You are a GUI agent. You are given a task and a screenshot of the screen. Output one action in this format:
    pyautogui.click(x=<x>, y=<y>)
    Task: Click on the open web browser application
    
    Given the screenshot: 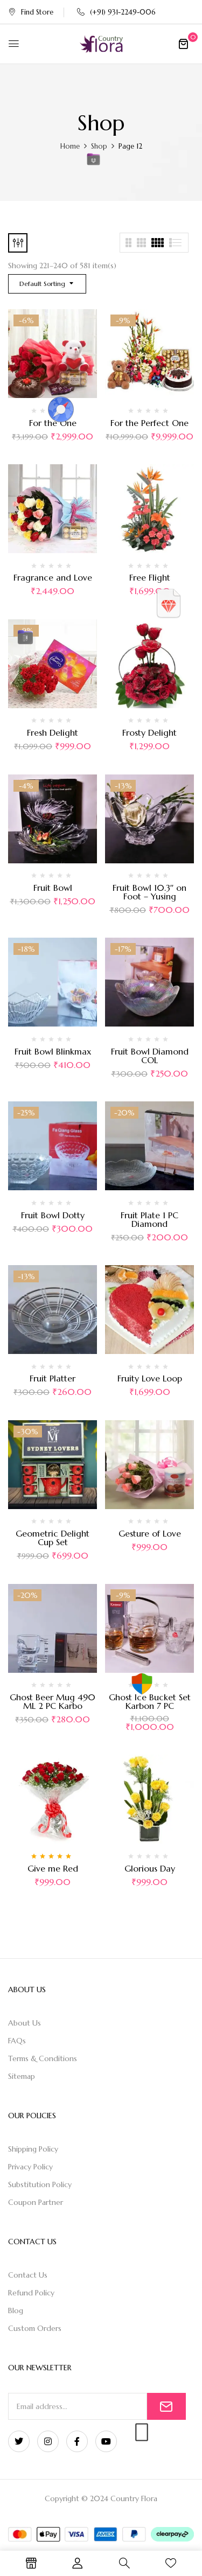 What is the action you would take?
    pyautogui.click(x=61, y=409)
    